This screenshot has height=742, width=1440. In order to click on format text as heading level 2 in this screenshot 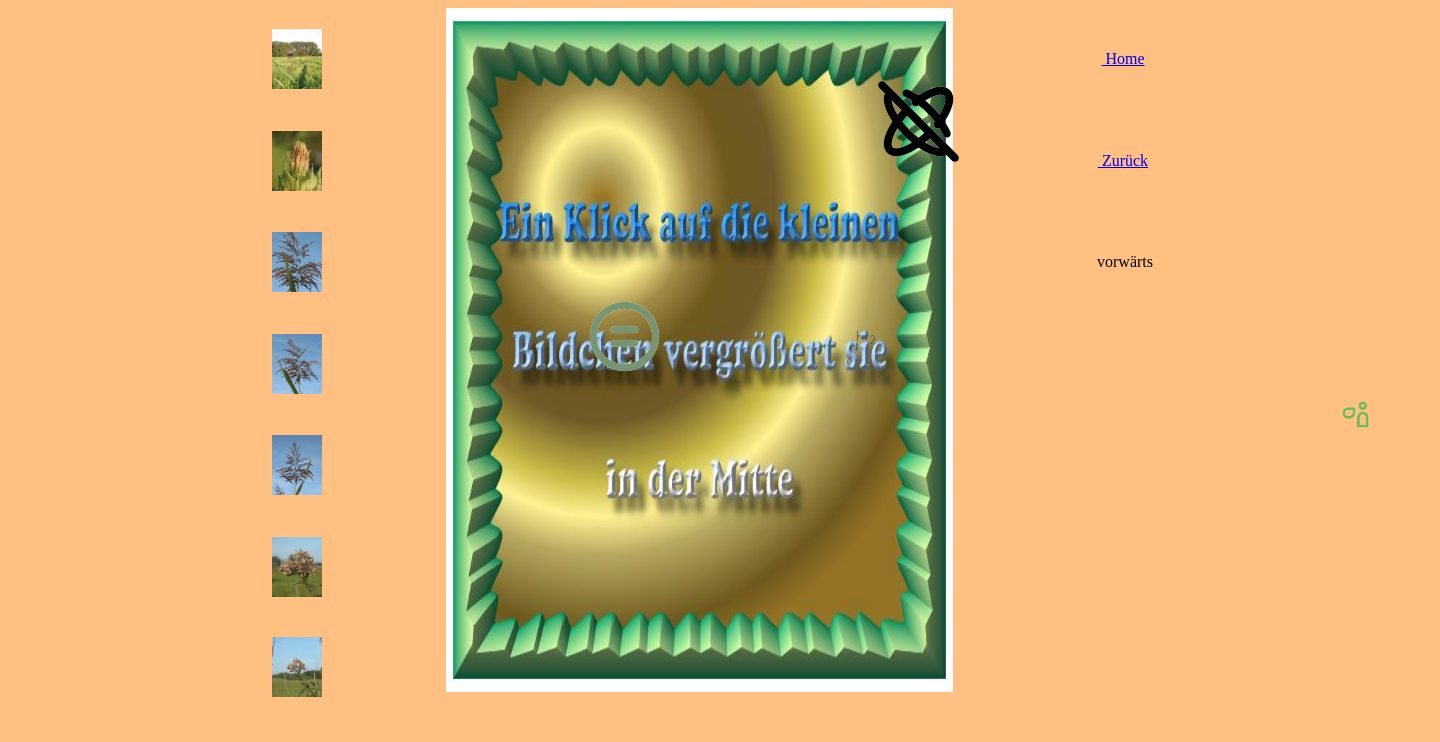, I will do `click(865, 337)`.